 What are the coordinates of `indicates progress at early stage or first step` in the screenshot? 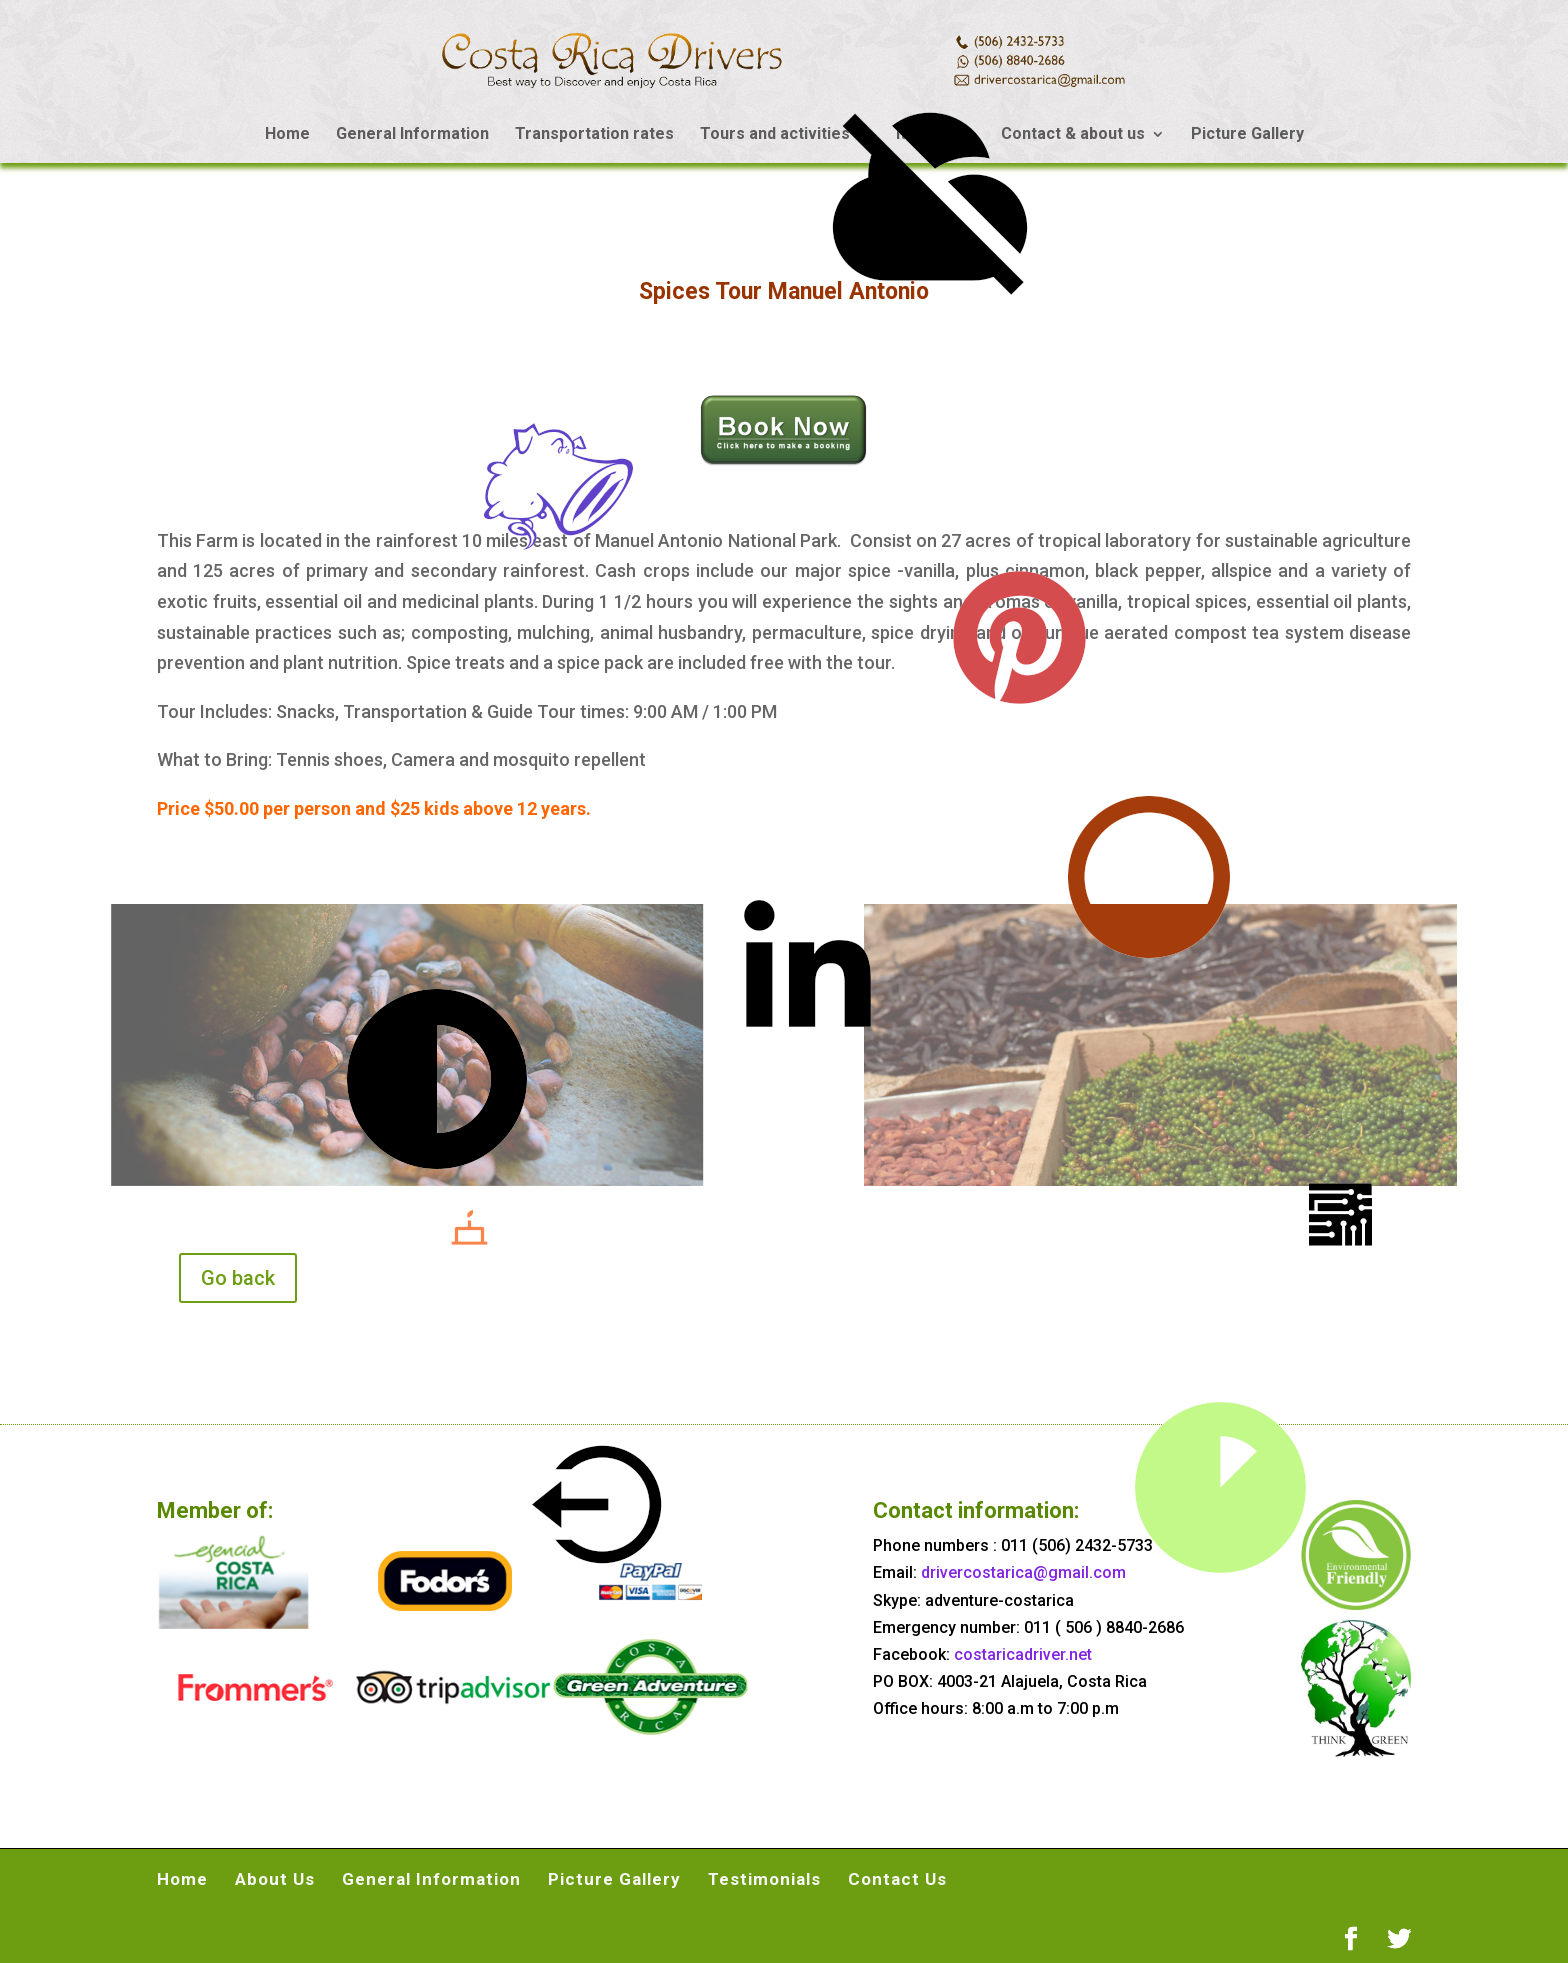 It's located at (1220, 1487).